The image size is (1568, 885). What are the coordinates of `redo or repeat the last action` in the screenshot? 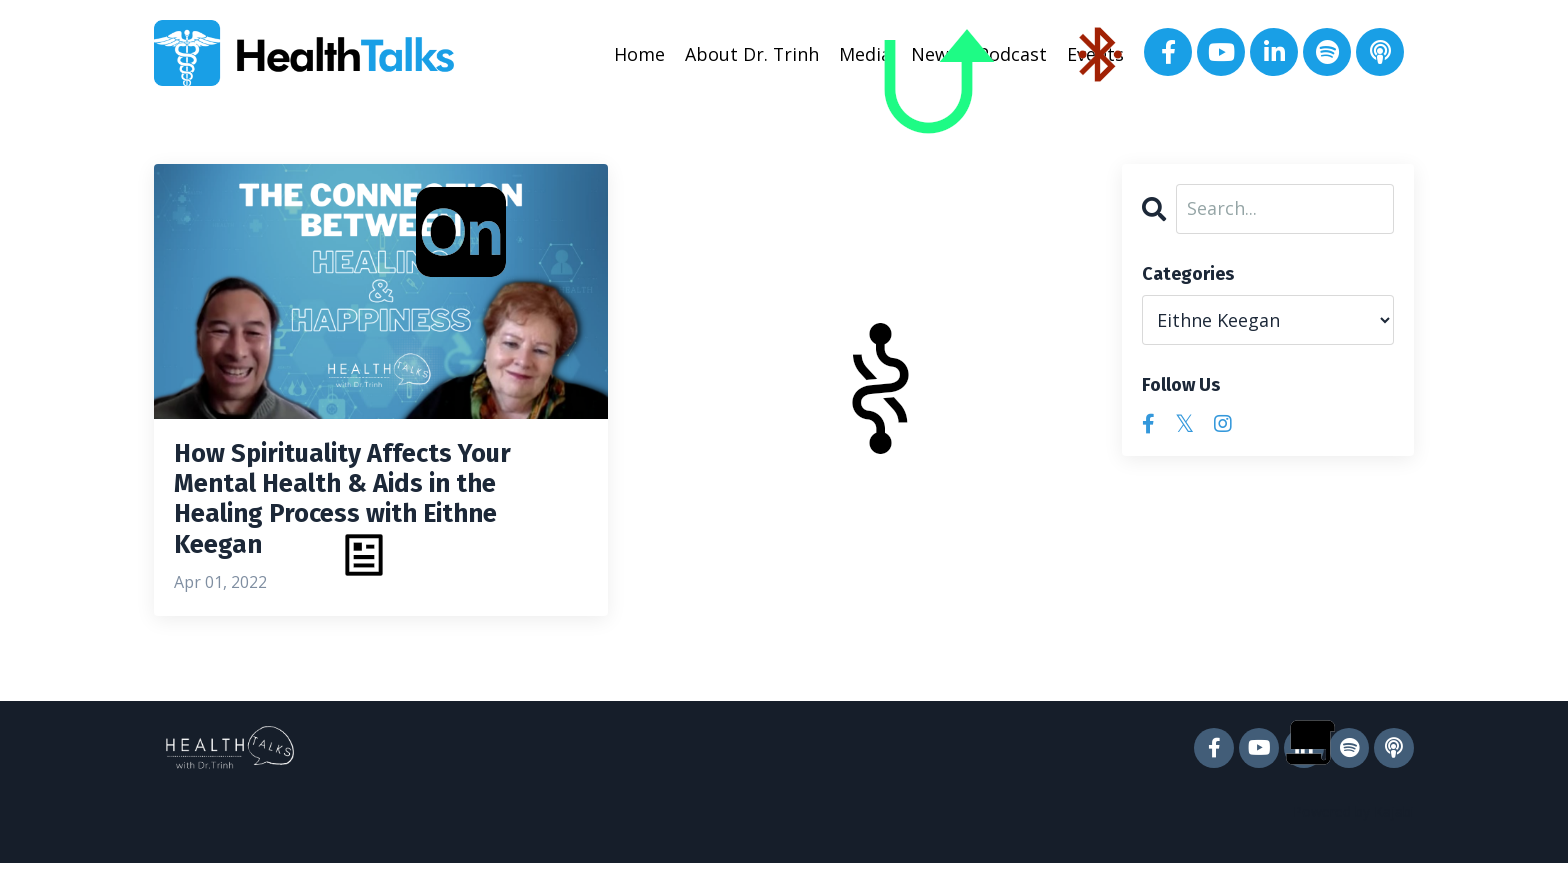 It's located at (934, 84).